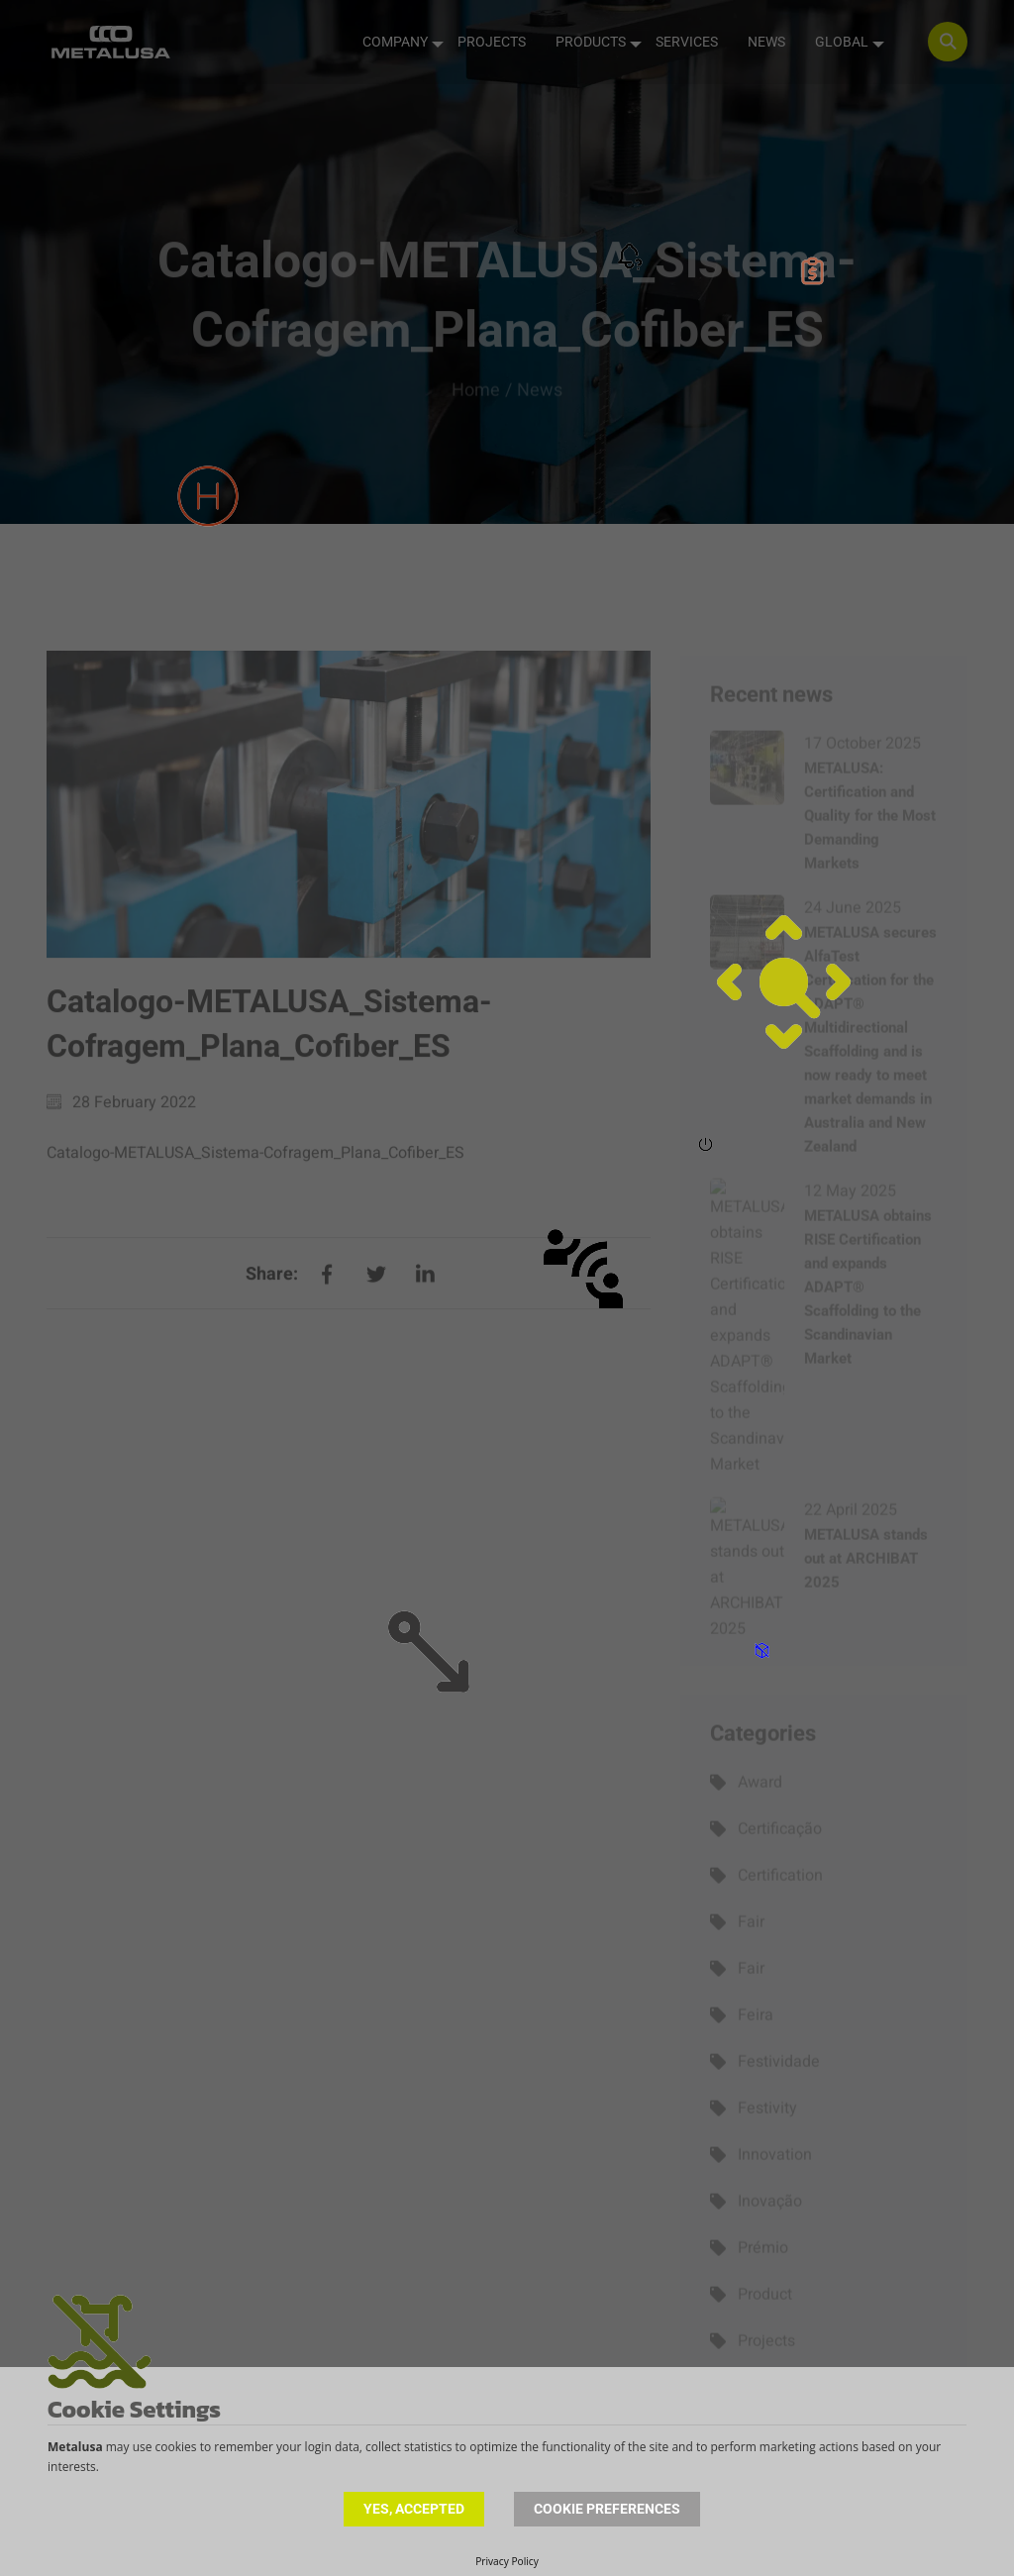  What do you see at coordinates (629, 256) in the screenshot?
I see `notification settings help or FAQ` at bounding box center [629, 256].